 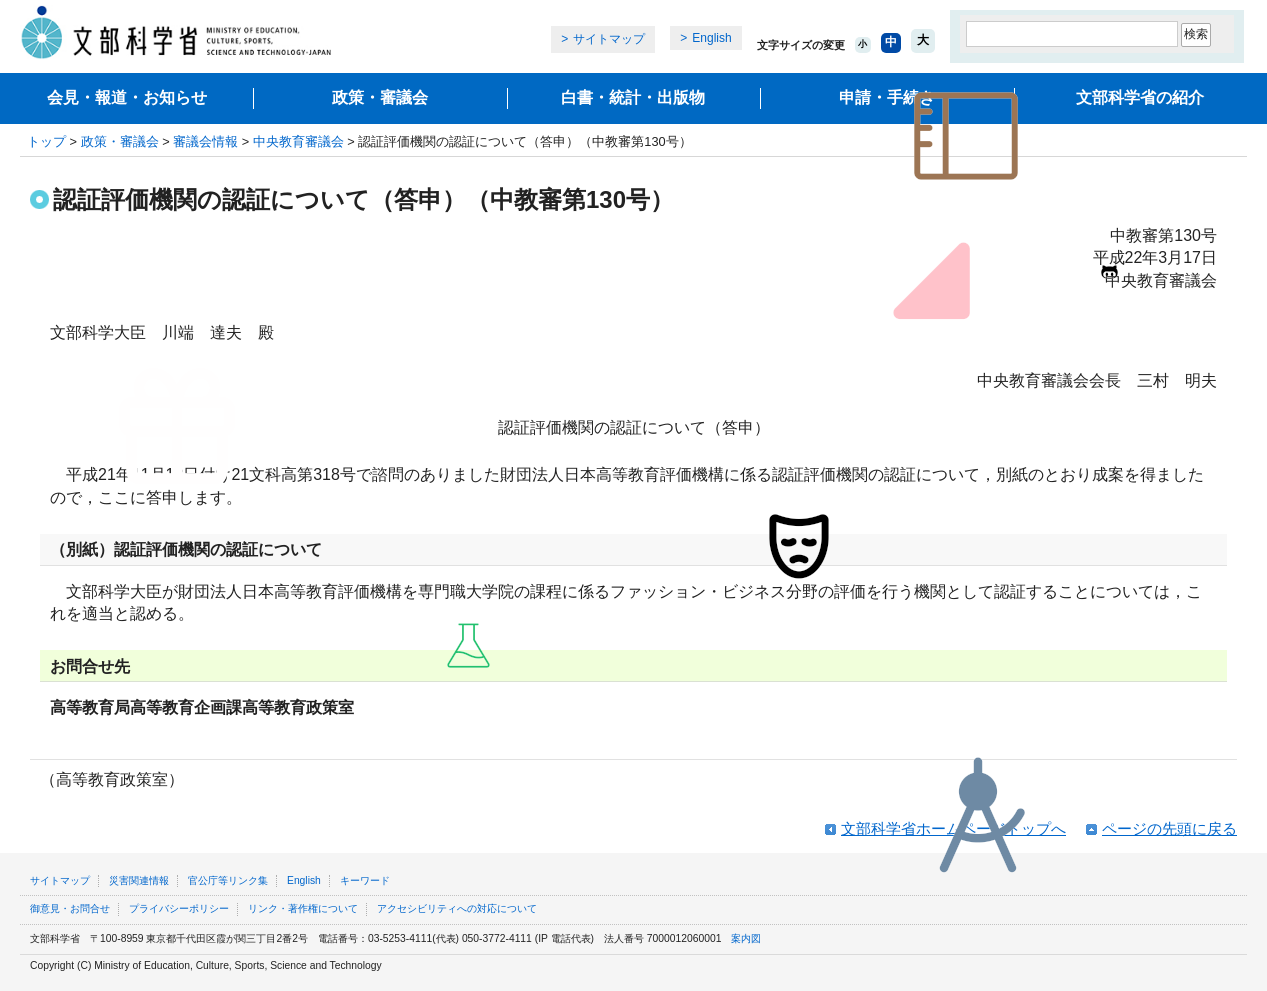 I want to click on access drawing or measurement tools, so click(x=978, y=817).